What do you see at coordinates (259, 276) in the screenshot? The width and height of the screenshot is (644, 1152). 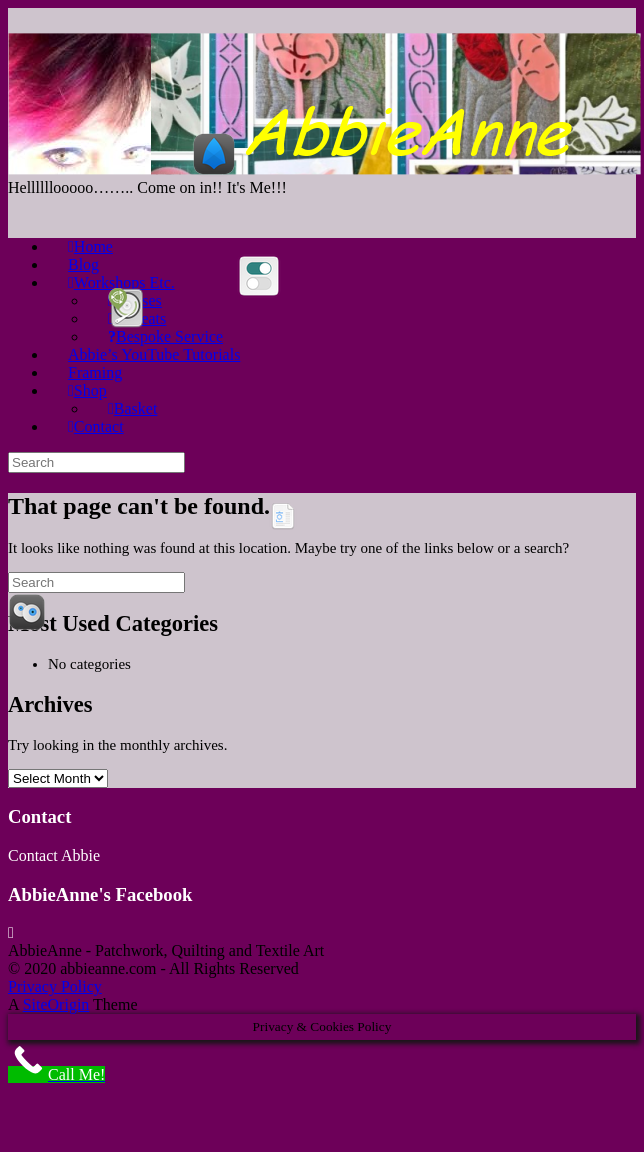 I see `open desktop preferences or system settings` at bounding box center [259, 276].